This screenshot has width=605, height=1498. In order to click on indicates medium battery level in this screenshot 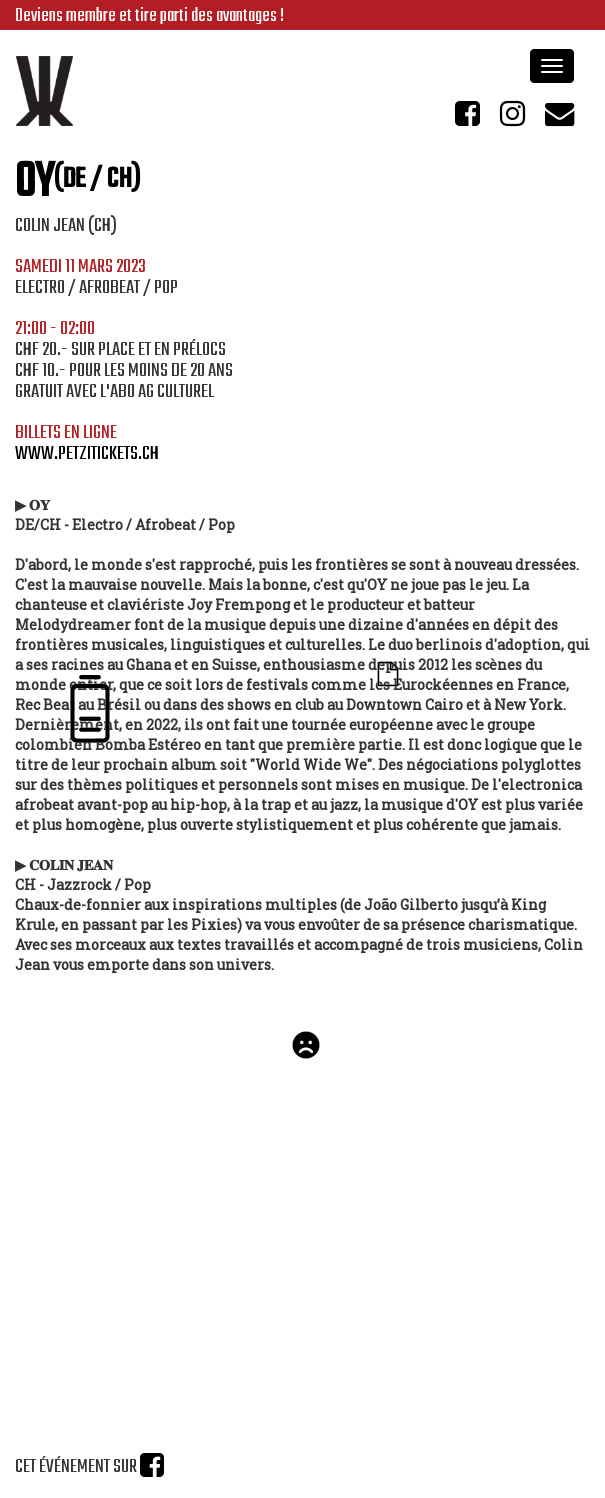, I will do `click(90, 710)`.